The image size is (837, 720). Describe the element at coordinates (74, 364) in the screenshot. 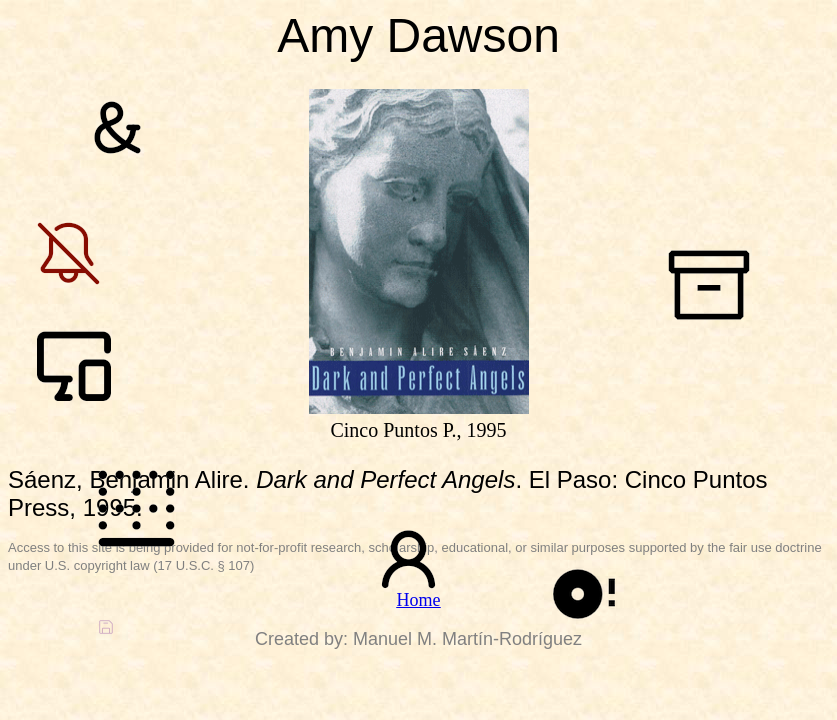

I see `view connected devices` at that location.